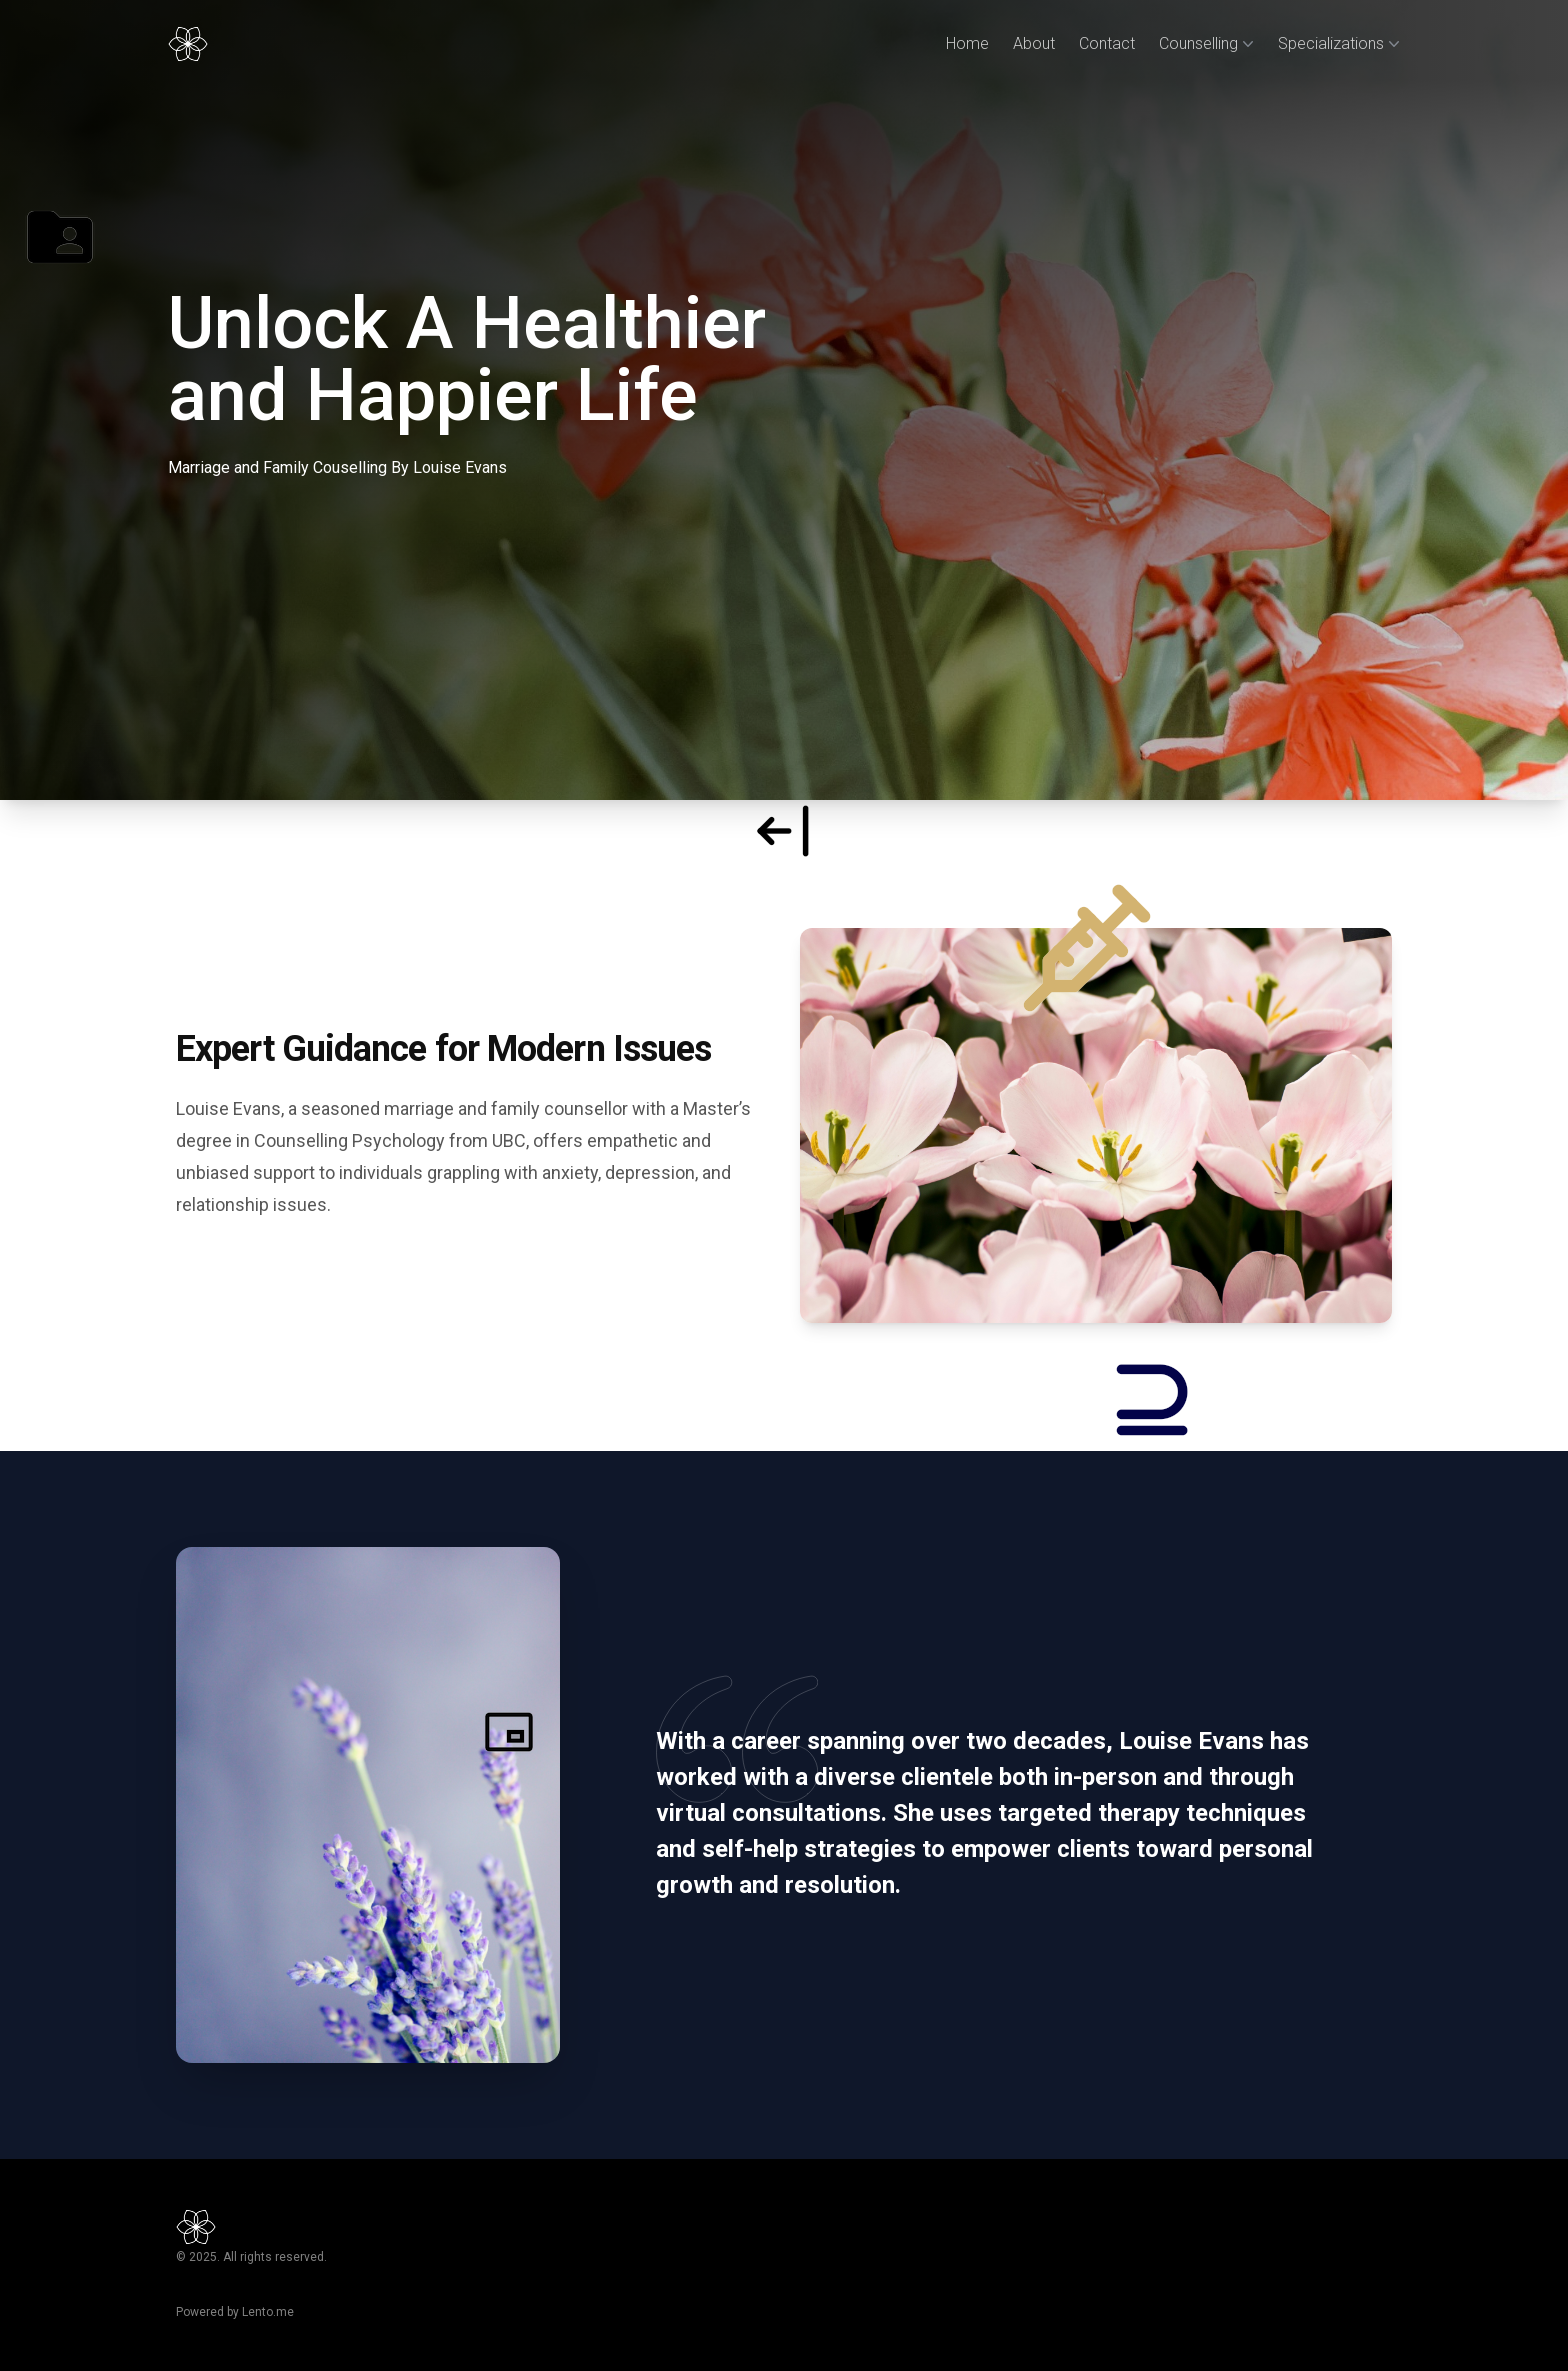  I want to click on indicates a superset relationship in mathematical notation, so click(1150, 1401).